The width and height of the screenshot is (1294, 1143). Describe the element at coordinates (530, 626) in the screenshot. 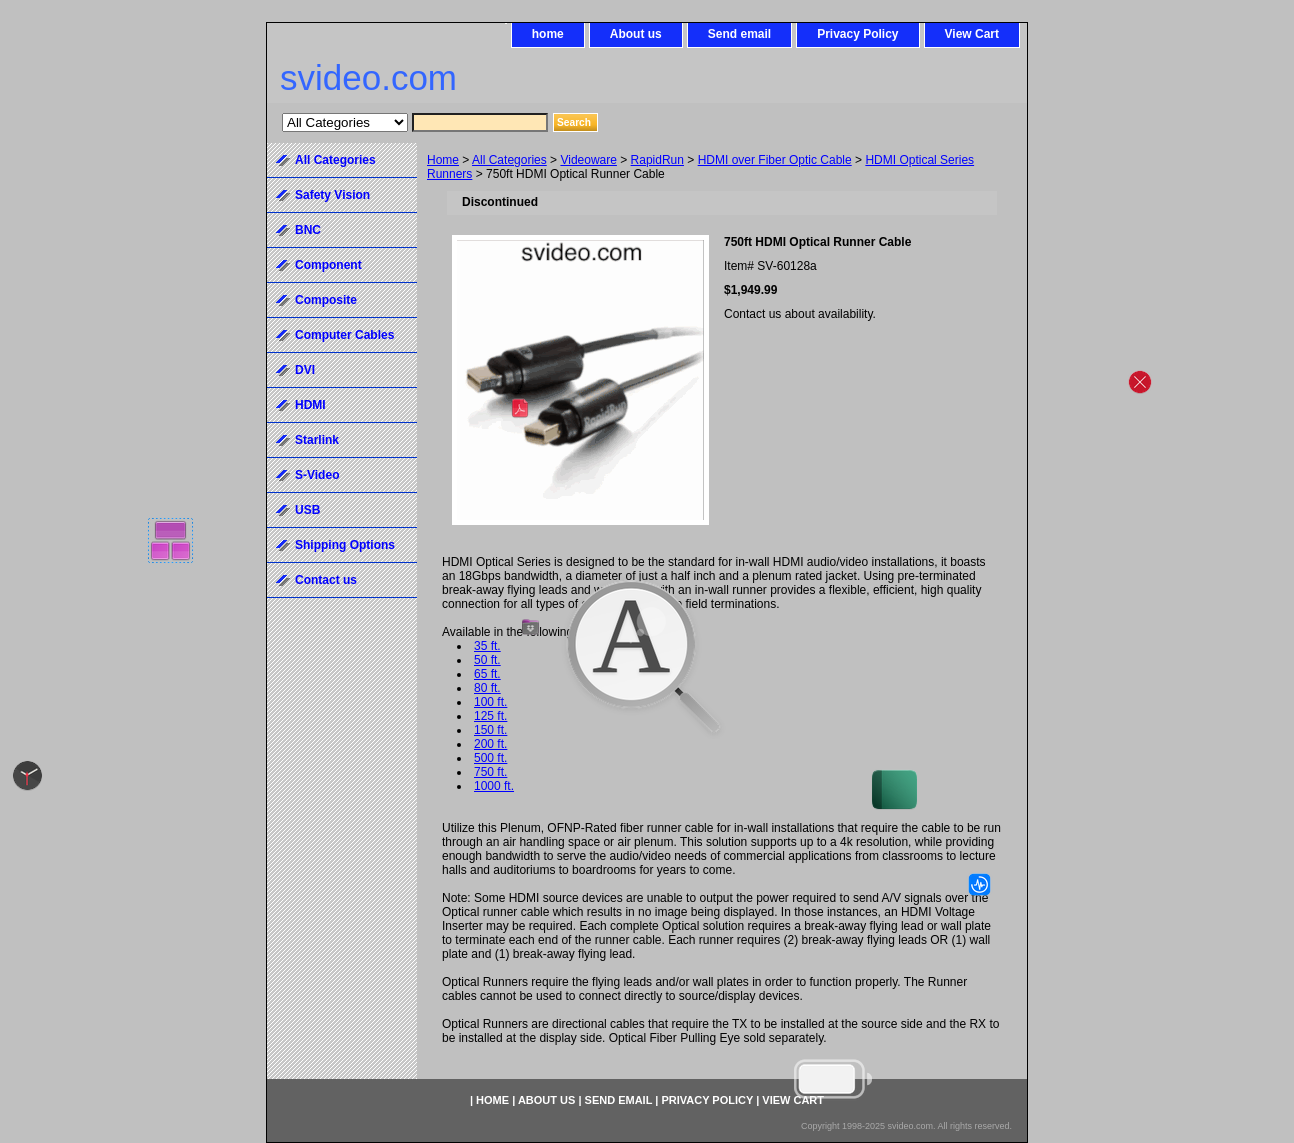

I see `open your Dropbox folder` at that location.